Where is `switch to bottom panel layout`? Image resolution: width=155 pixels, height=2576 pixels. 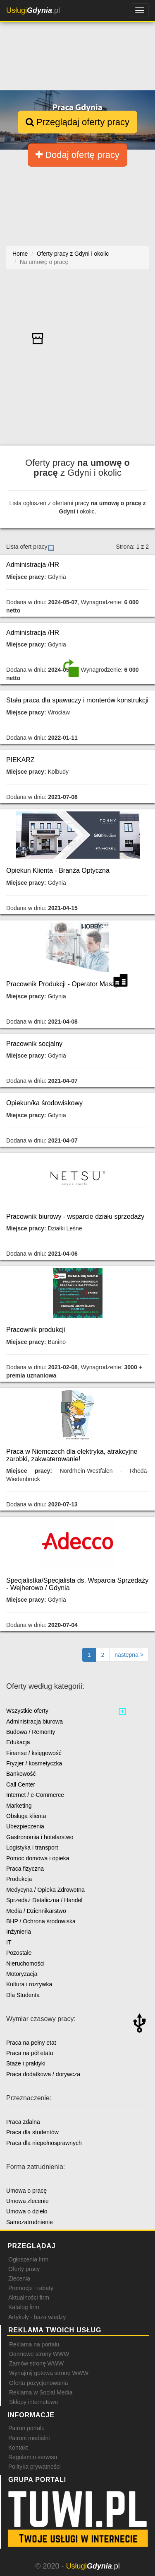
switch to bottom panel layout is located at coordinates (51, 548).